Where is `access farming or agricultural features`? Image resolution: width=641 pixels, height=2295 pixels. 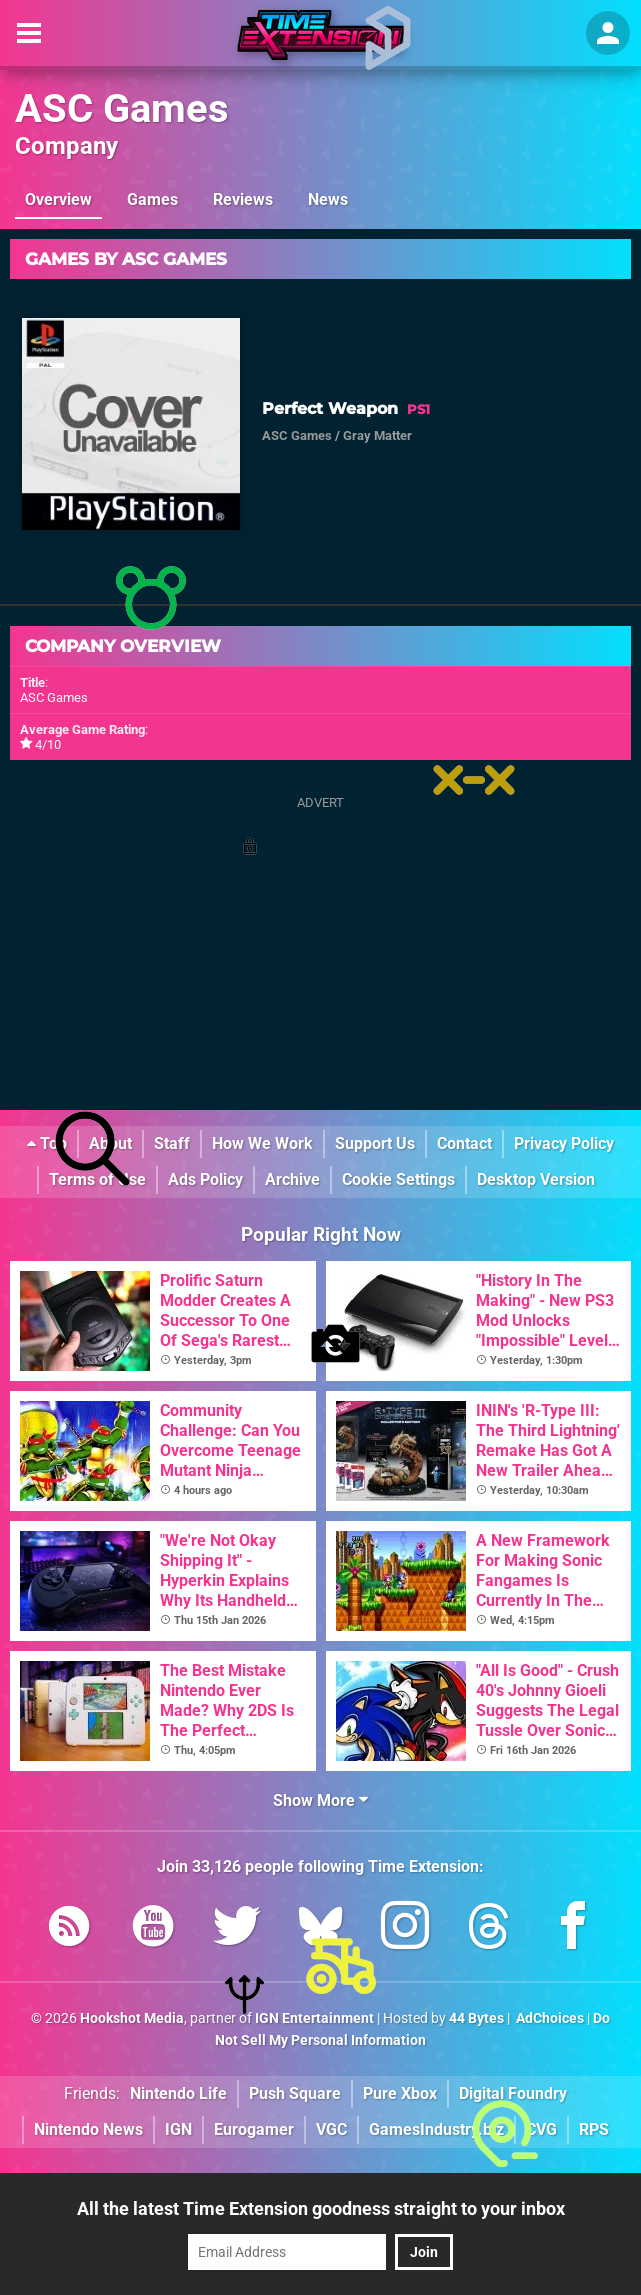
access farming or agricultural features is located at coordinates (340, 1965).